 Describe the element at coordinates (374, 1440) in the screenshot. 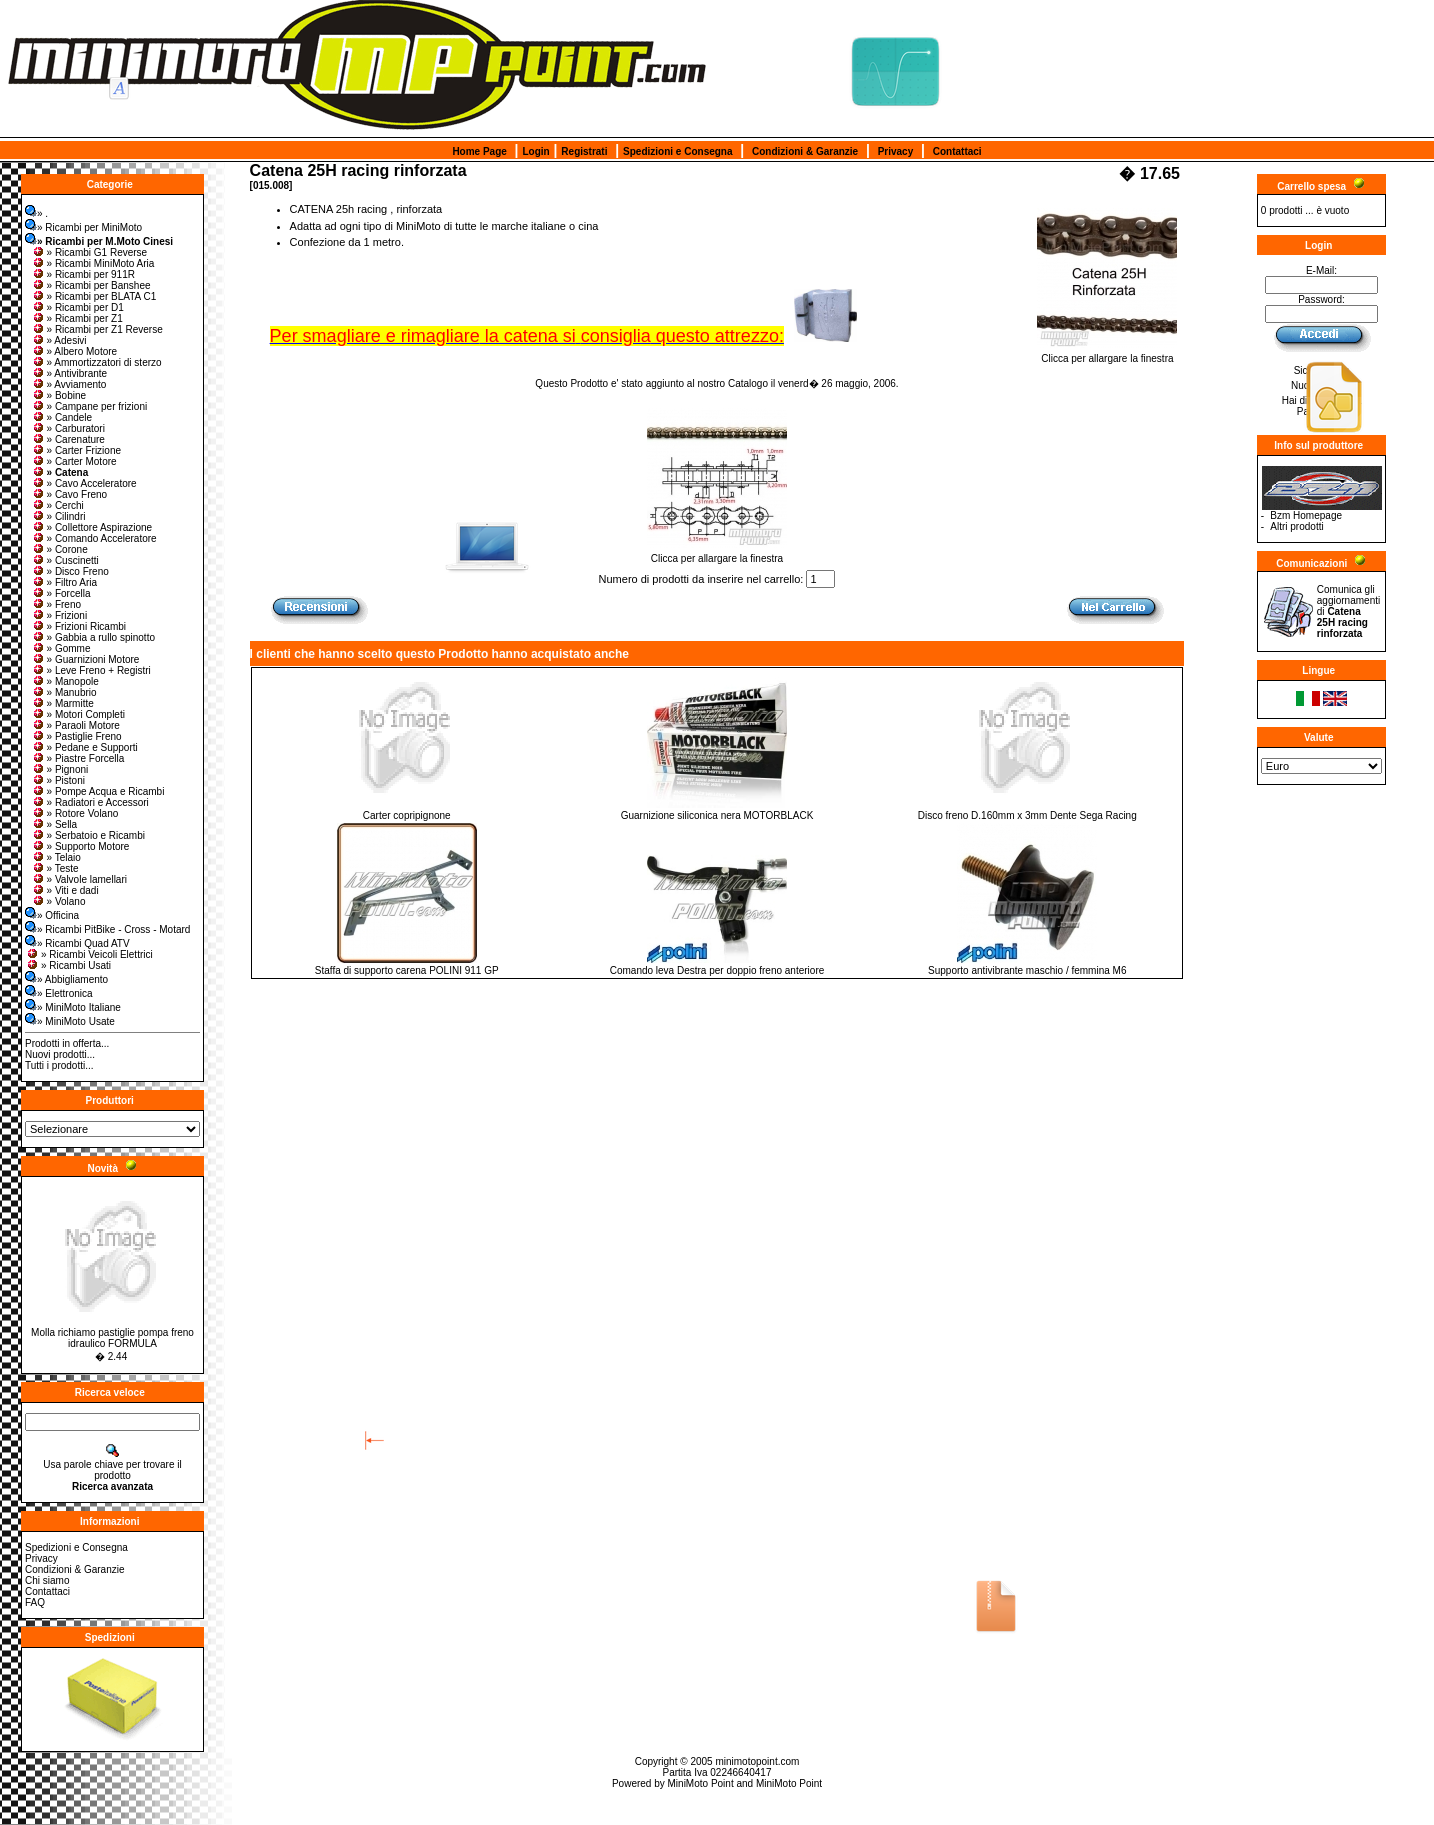

I see `go to the first item in a list or sequence` at that location.